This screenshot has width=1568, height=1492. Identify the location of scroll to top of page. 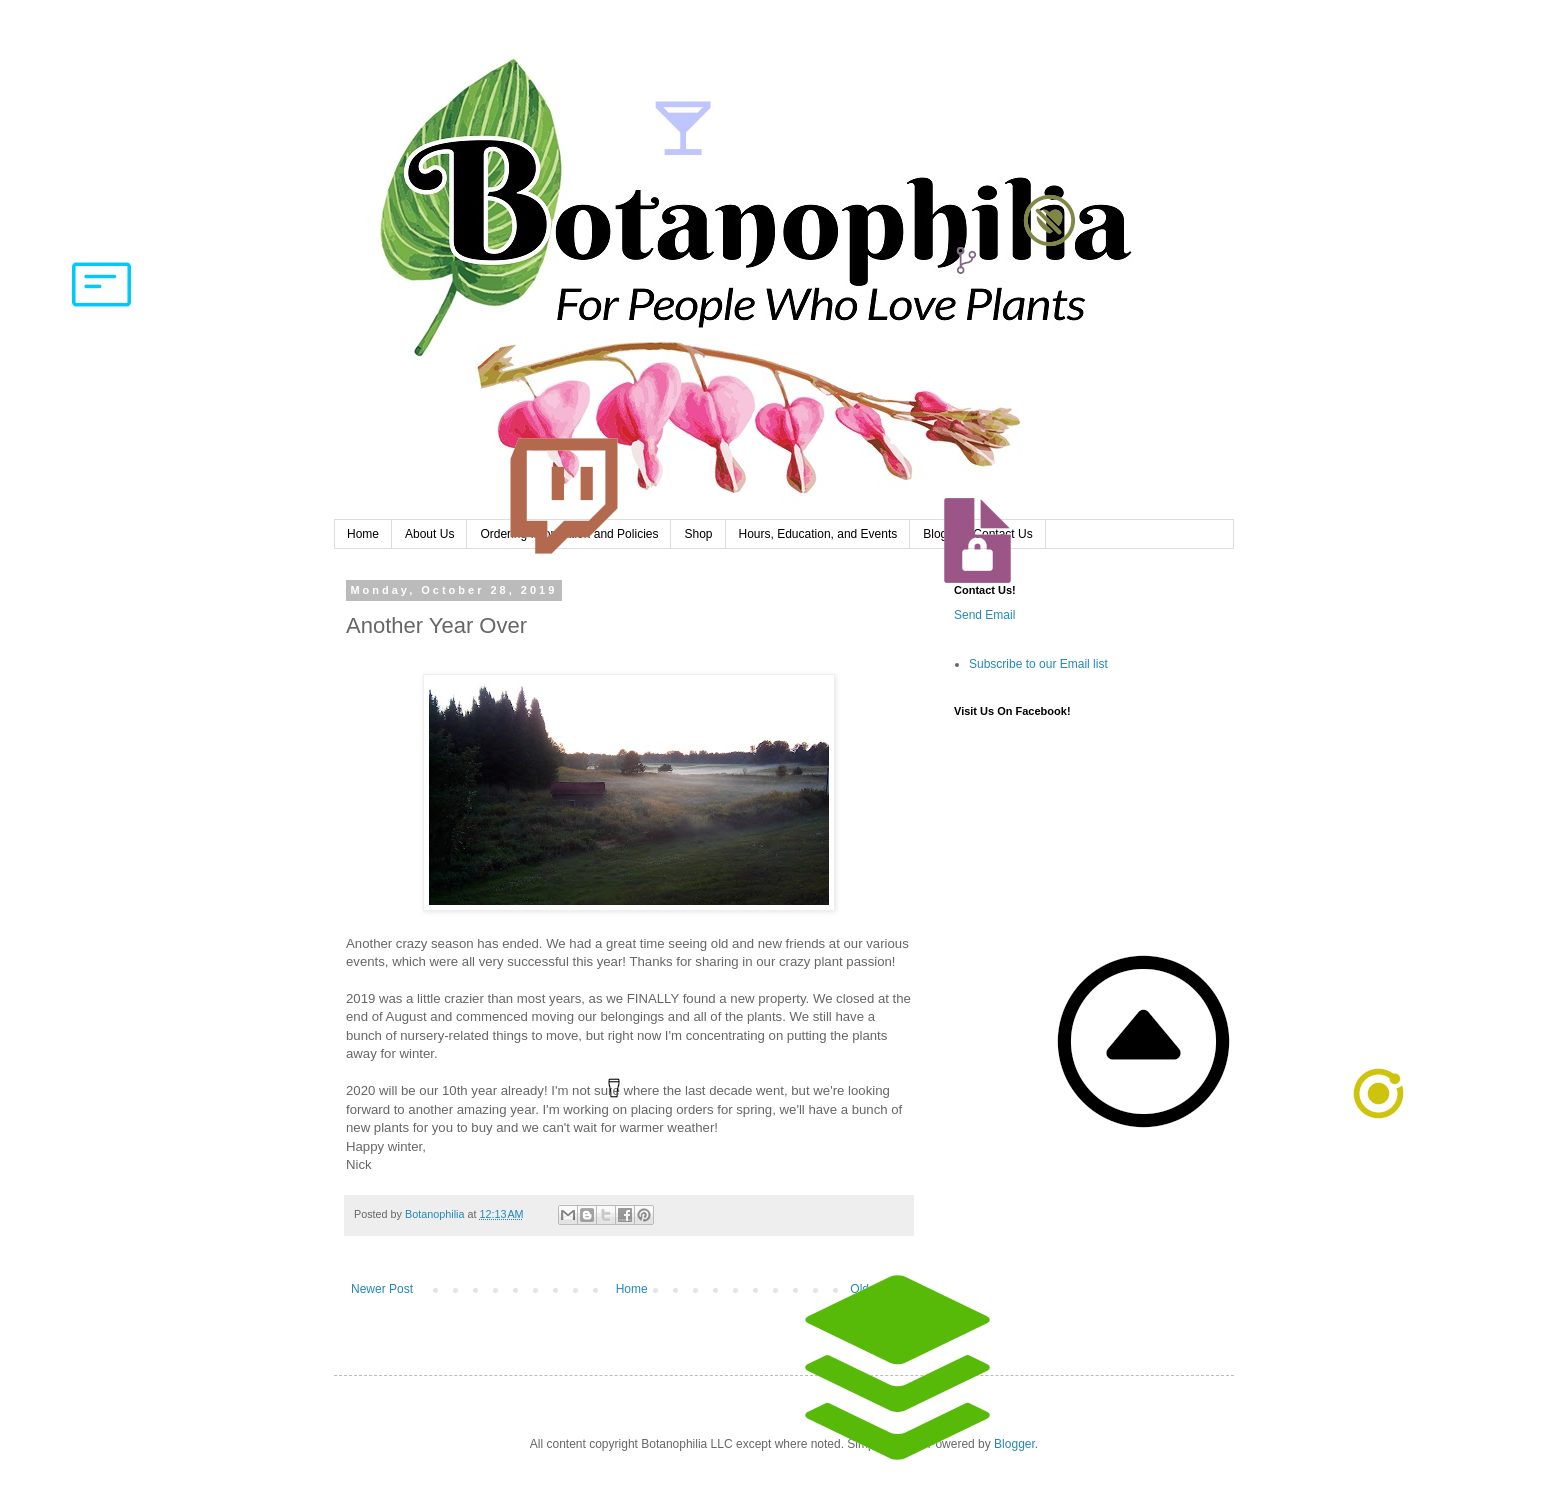
(1143, 1041).